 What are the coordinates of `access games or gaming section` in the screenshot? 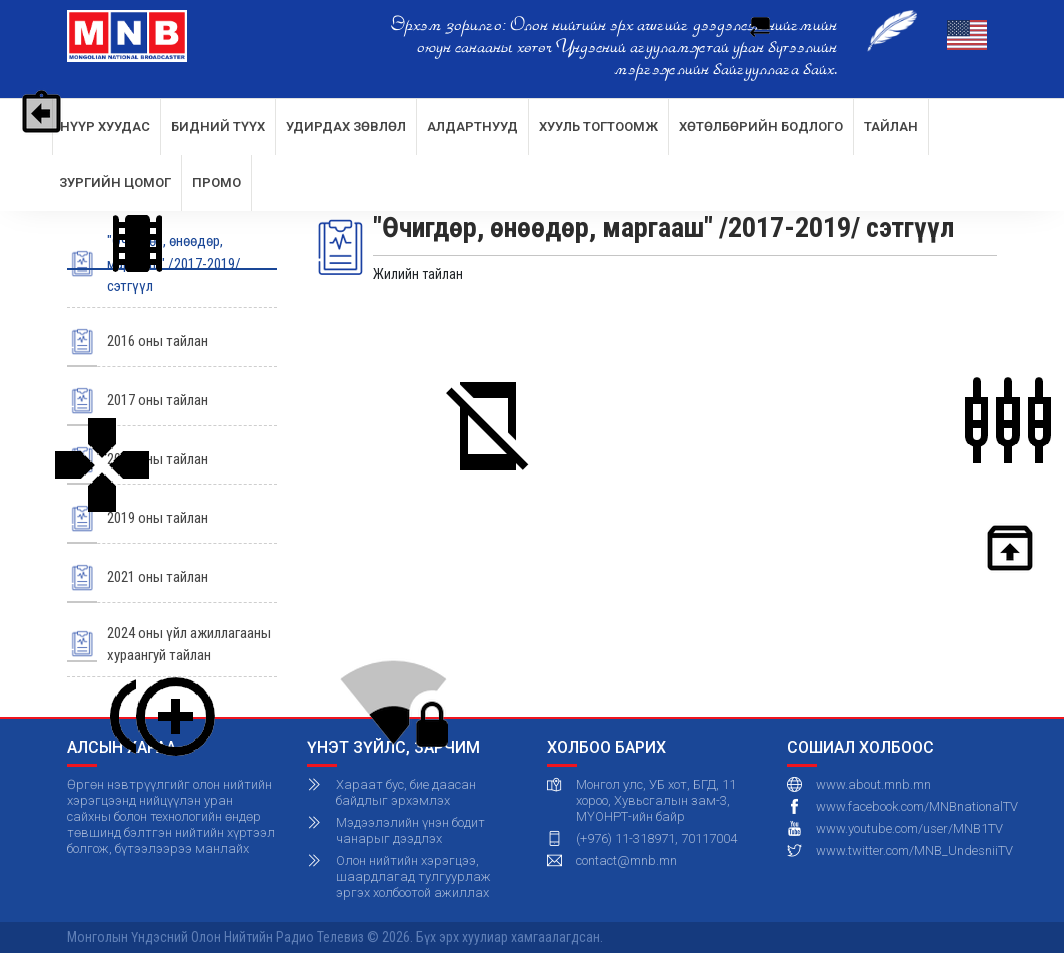 It's located at (102, 465).